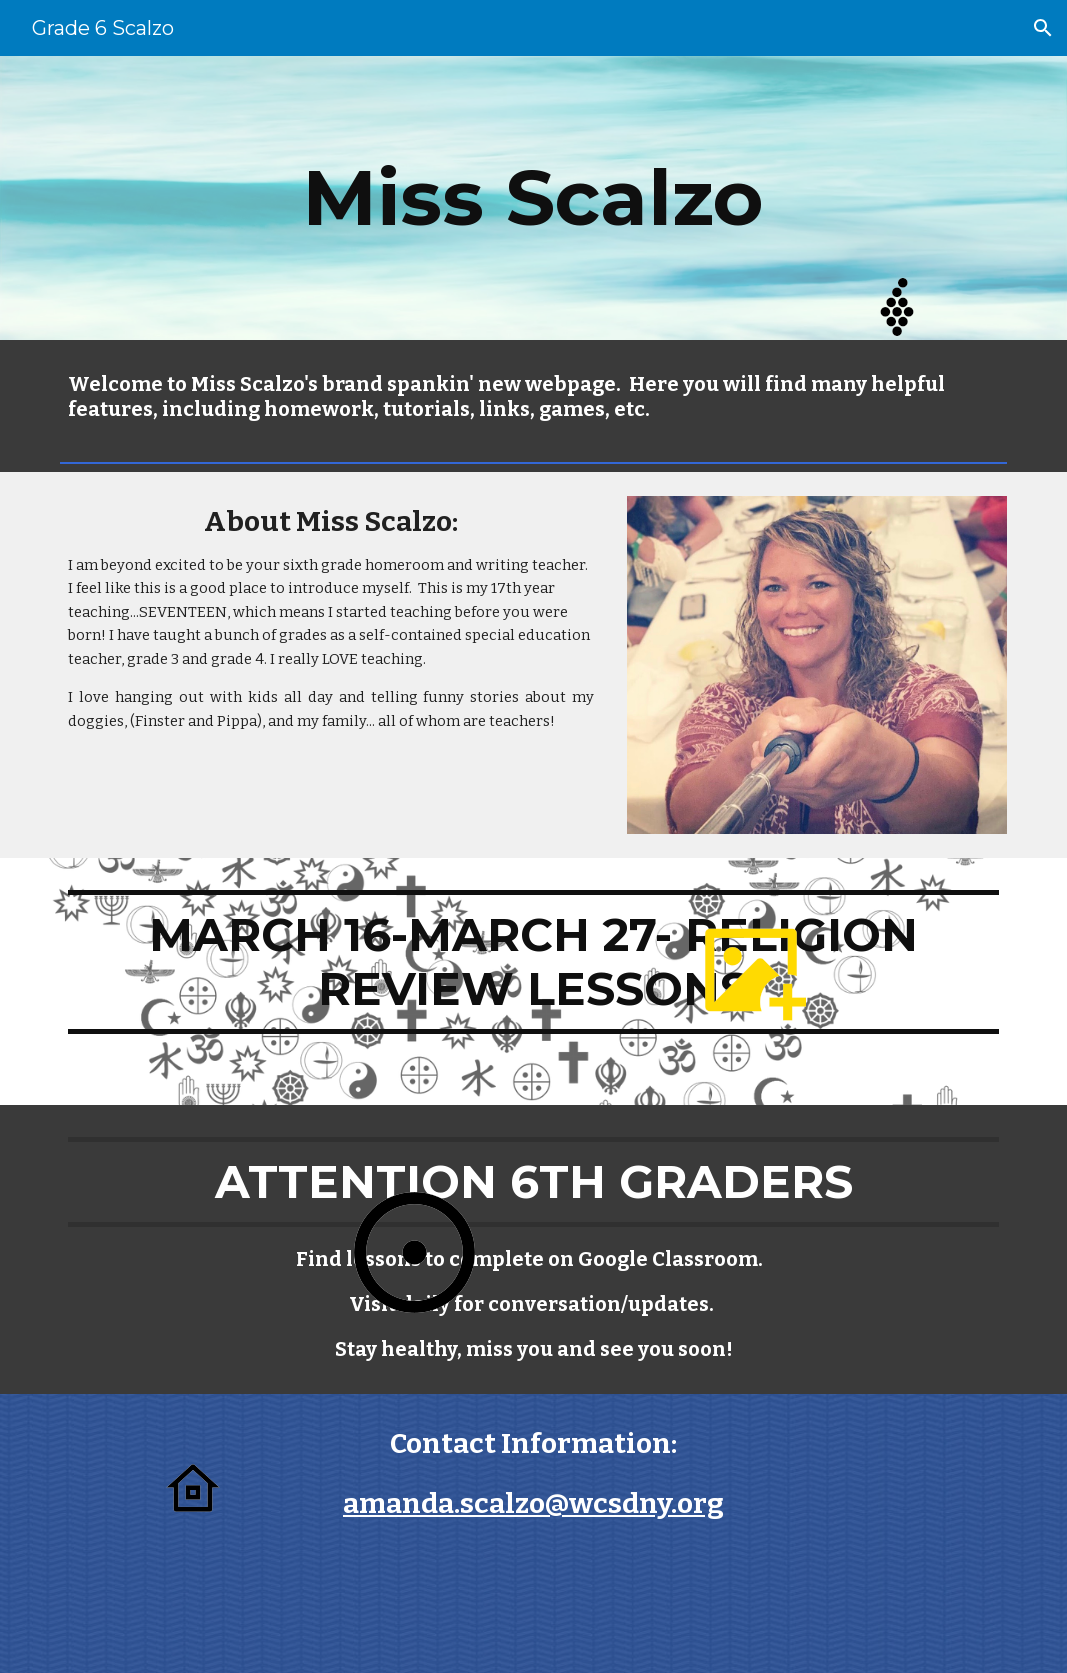 This screenshot has width=1067, height=1673. What do you see at coordinates (897, 307) in the screenshot?
I see `open the Vivino wine app` at bounding box center [897, 307].